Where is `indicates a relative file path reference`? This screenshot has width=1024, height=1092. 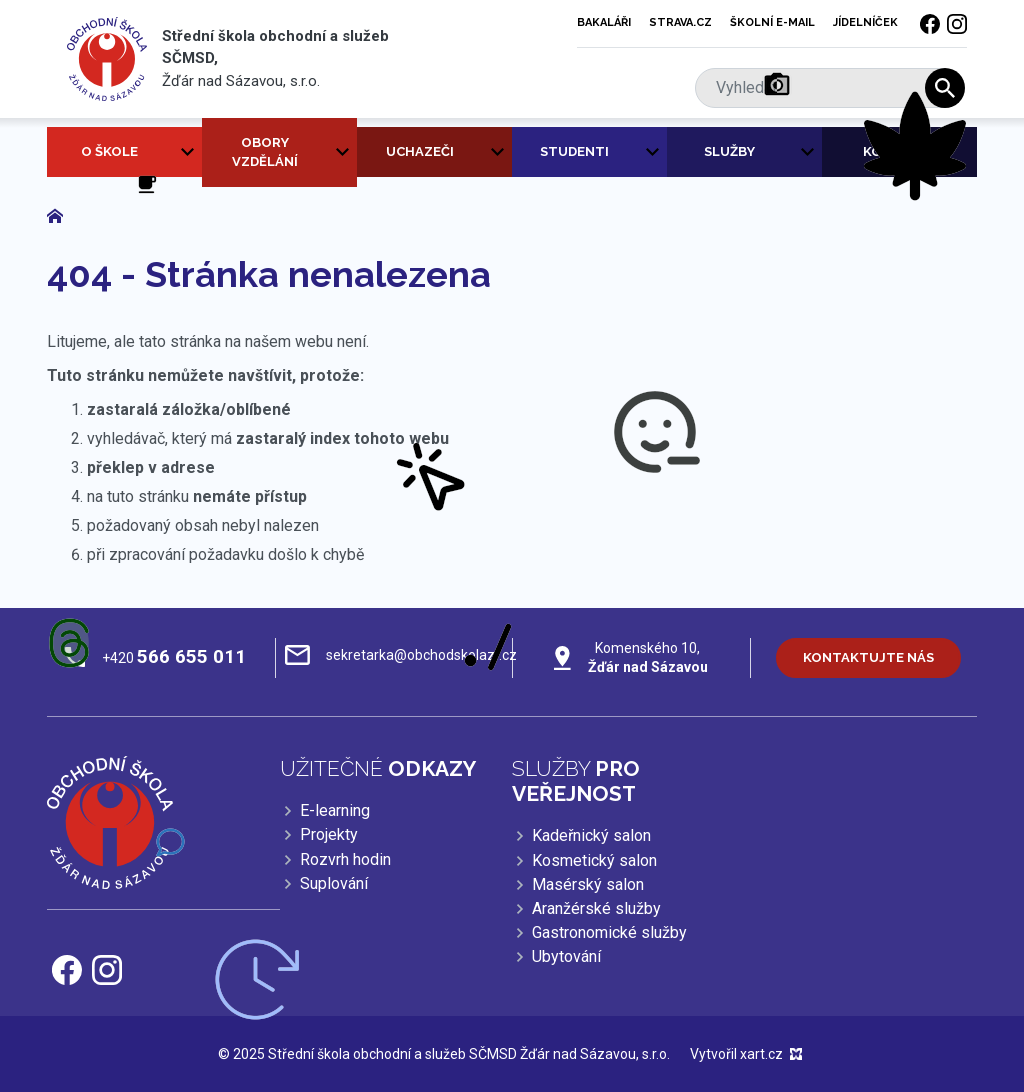
indicates a relative file path reference is located at coordinates (488, 647).